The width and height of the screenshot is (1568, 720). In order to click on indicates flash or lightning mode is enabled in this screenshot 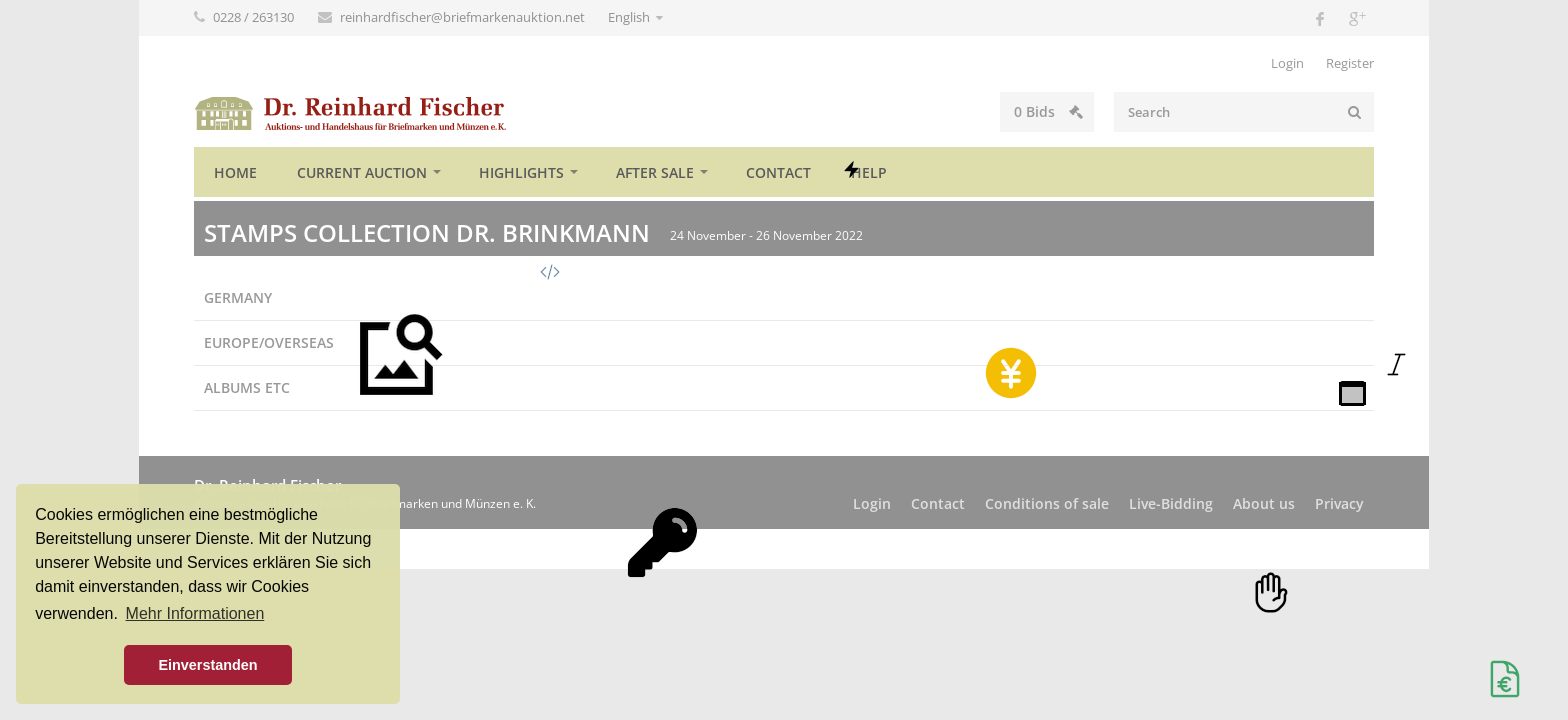, I will do `click(851, 169)`.